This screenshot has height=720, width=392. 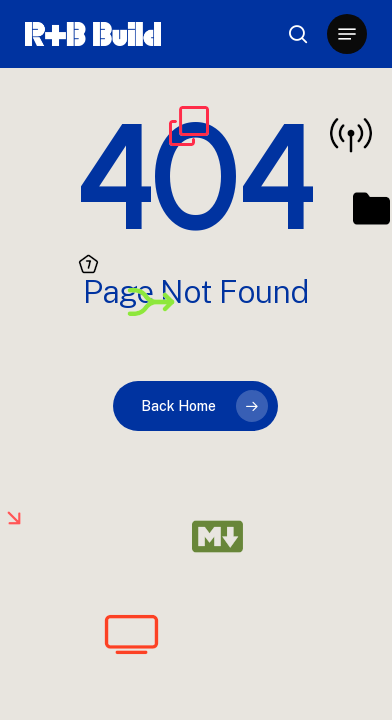 What do you see at coordinates (131, 634) in the screenshot?
I see `access TV or video streaming features` at bounding box center [131, 634].